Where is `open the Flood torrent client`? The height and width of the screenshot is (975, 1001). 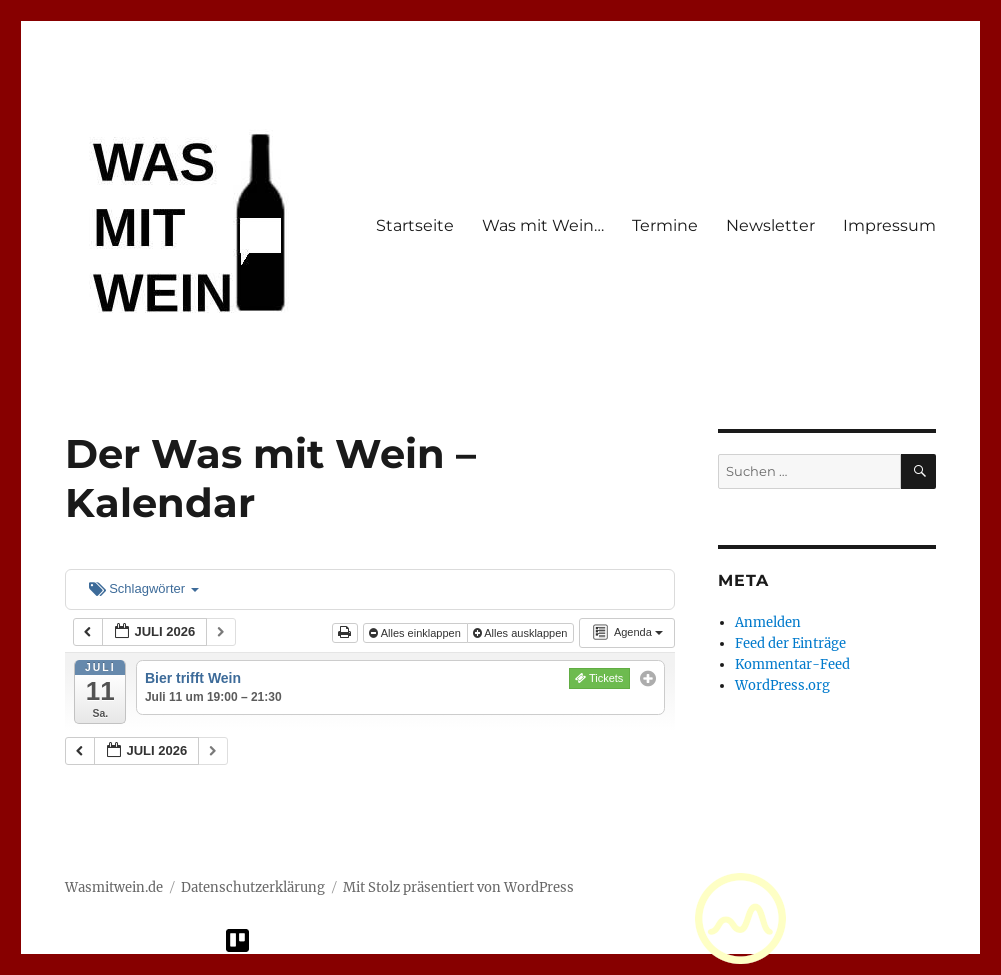
open the Flood torrent client is located at coordinates (740, 918).